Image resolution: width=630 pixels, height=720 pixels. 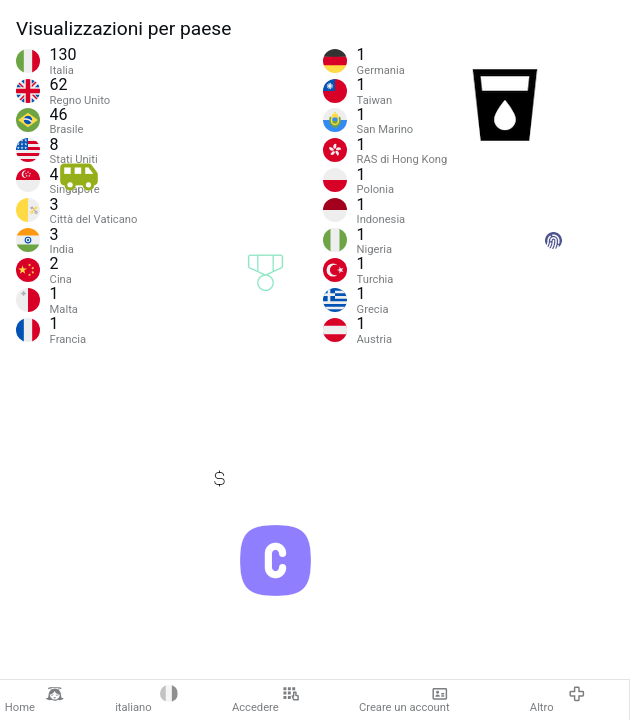 What do you see at coordinates (275, 560) in the screenshot?
I see `indicates a copyright symbol or content ownership` at bounding box center [275, 560].